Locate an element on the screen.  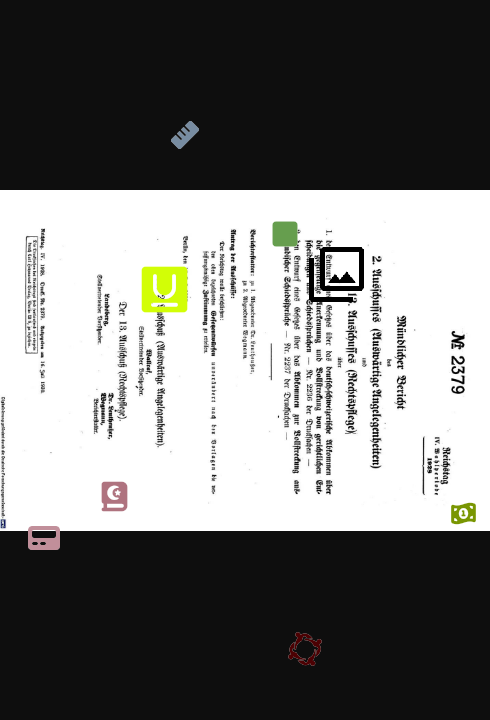
access quran or islamic religious text is located at coordinates (114, 496).